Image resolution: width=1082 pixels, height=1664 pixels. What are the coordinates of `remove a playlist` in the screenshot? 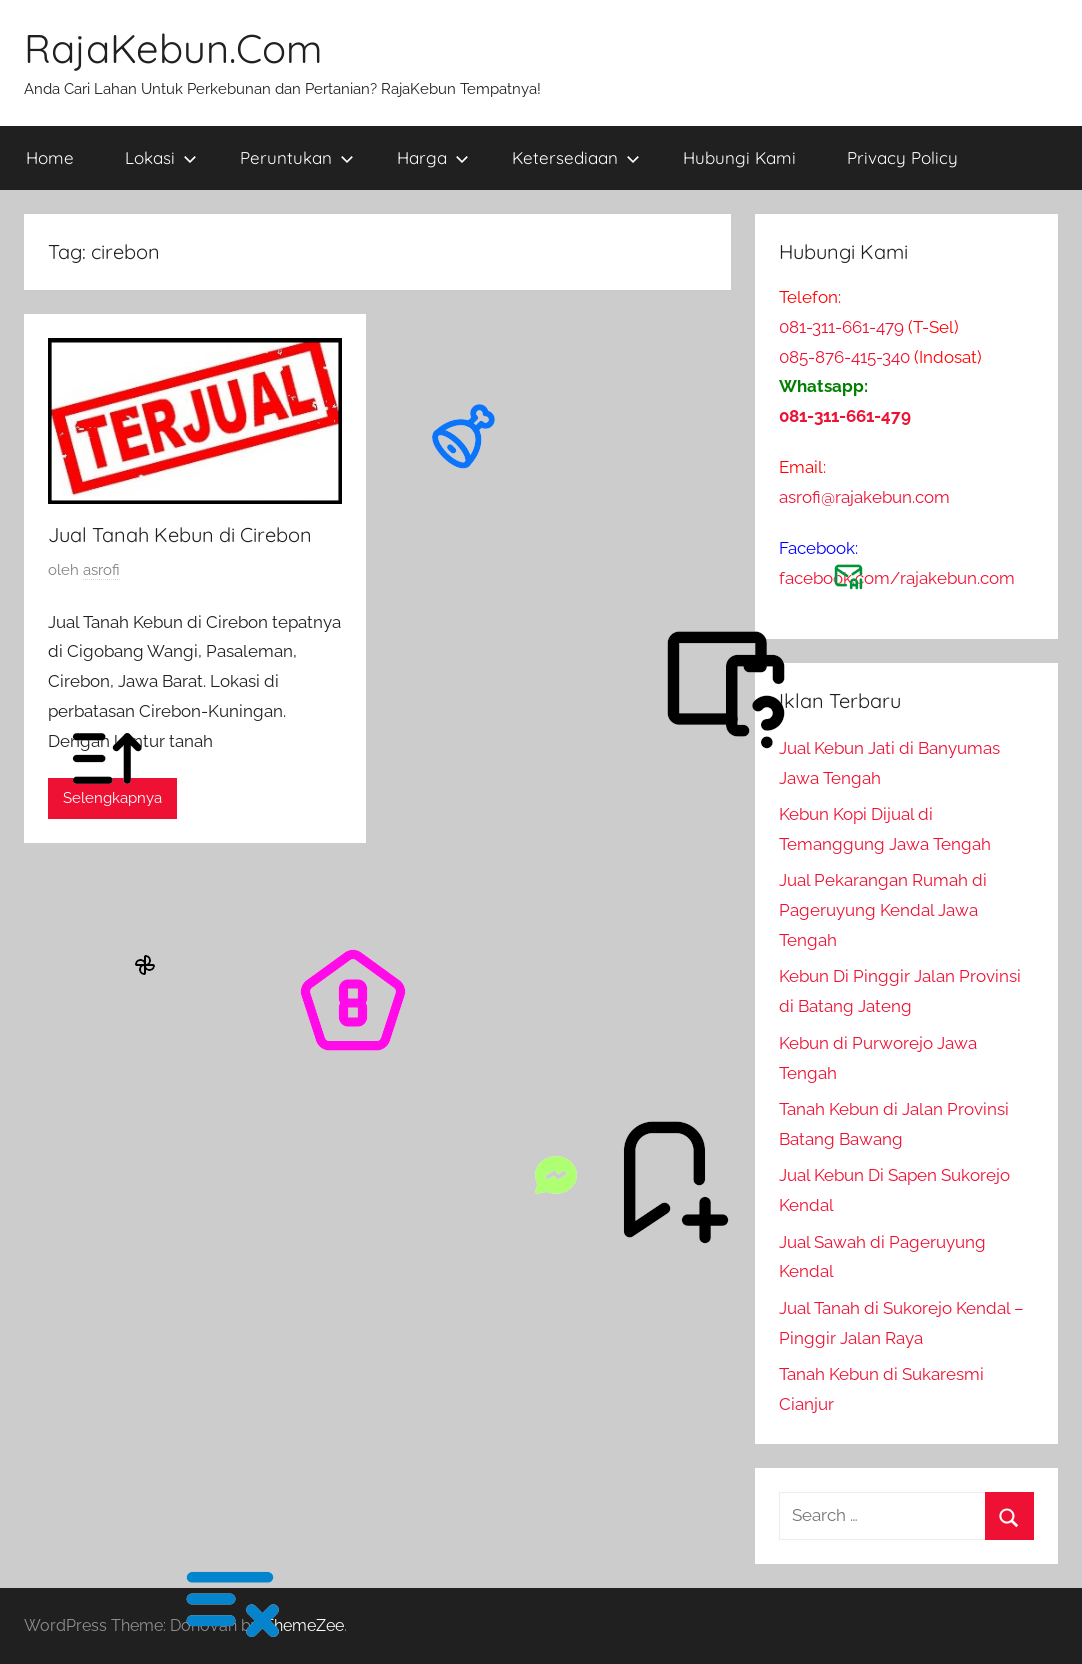 It's located at (230, 1599).